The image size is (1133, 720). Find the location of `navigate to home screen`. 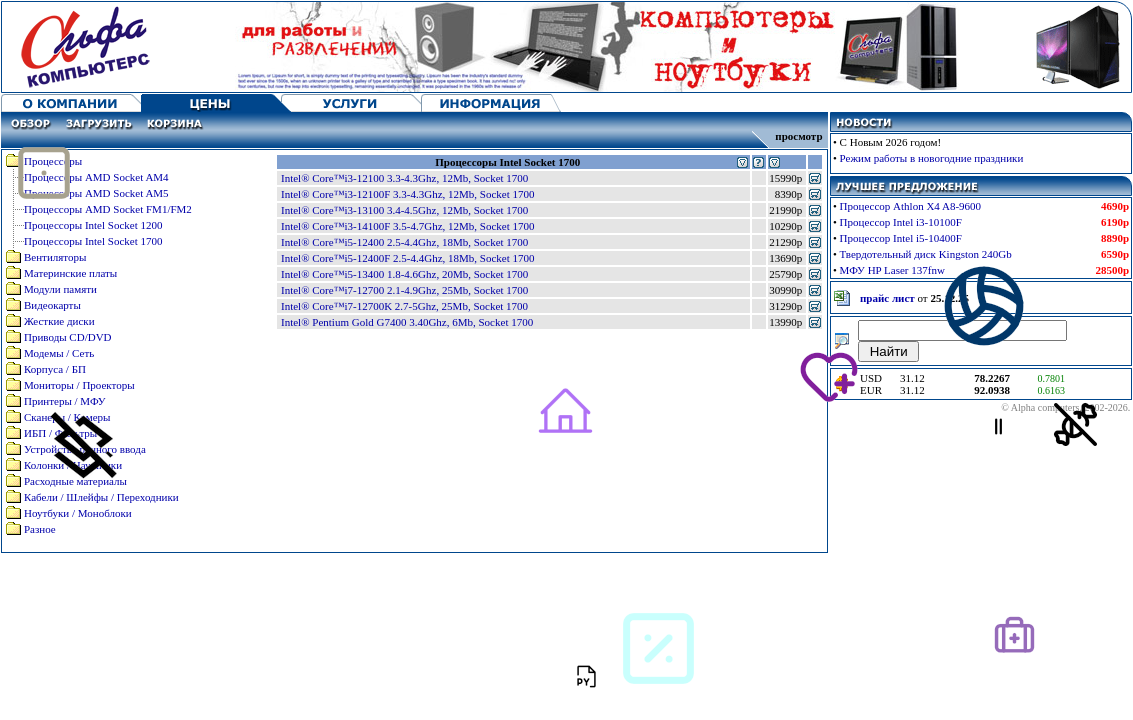

navigate to home screen is located at coordinates (565, 411).